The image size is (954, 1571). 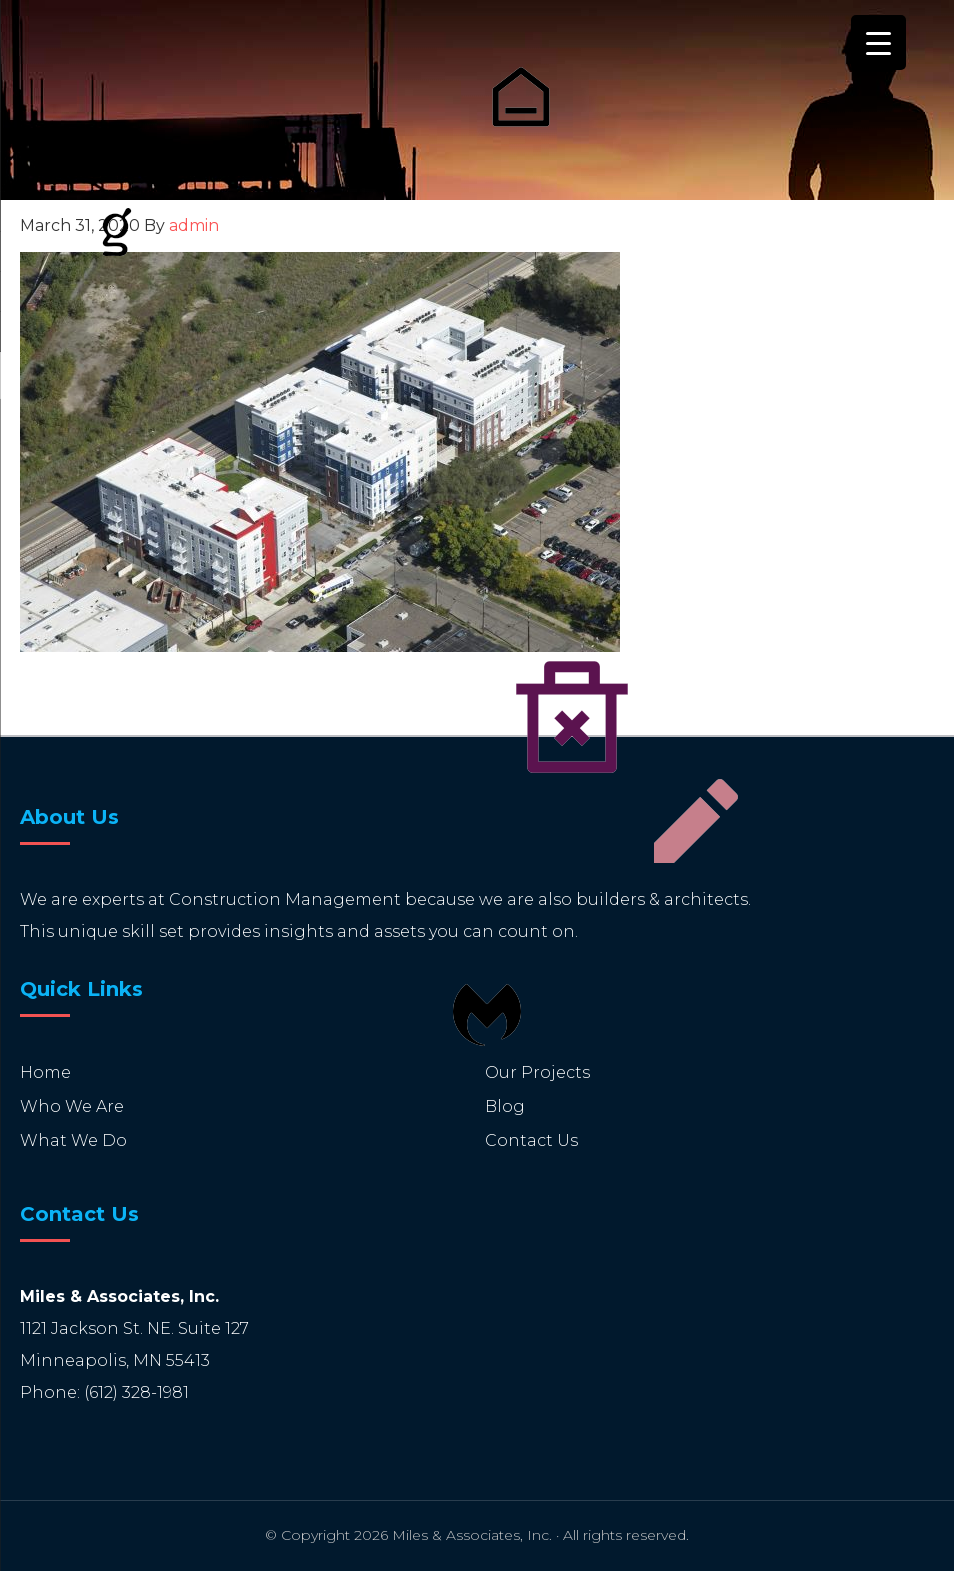 What do you see at coordinates (572, 717) in the screenshot?
I see `delete selected item` at bounding box center [572, 717].